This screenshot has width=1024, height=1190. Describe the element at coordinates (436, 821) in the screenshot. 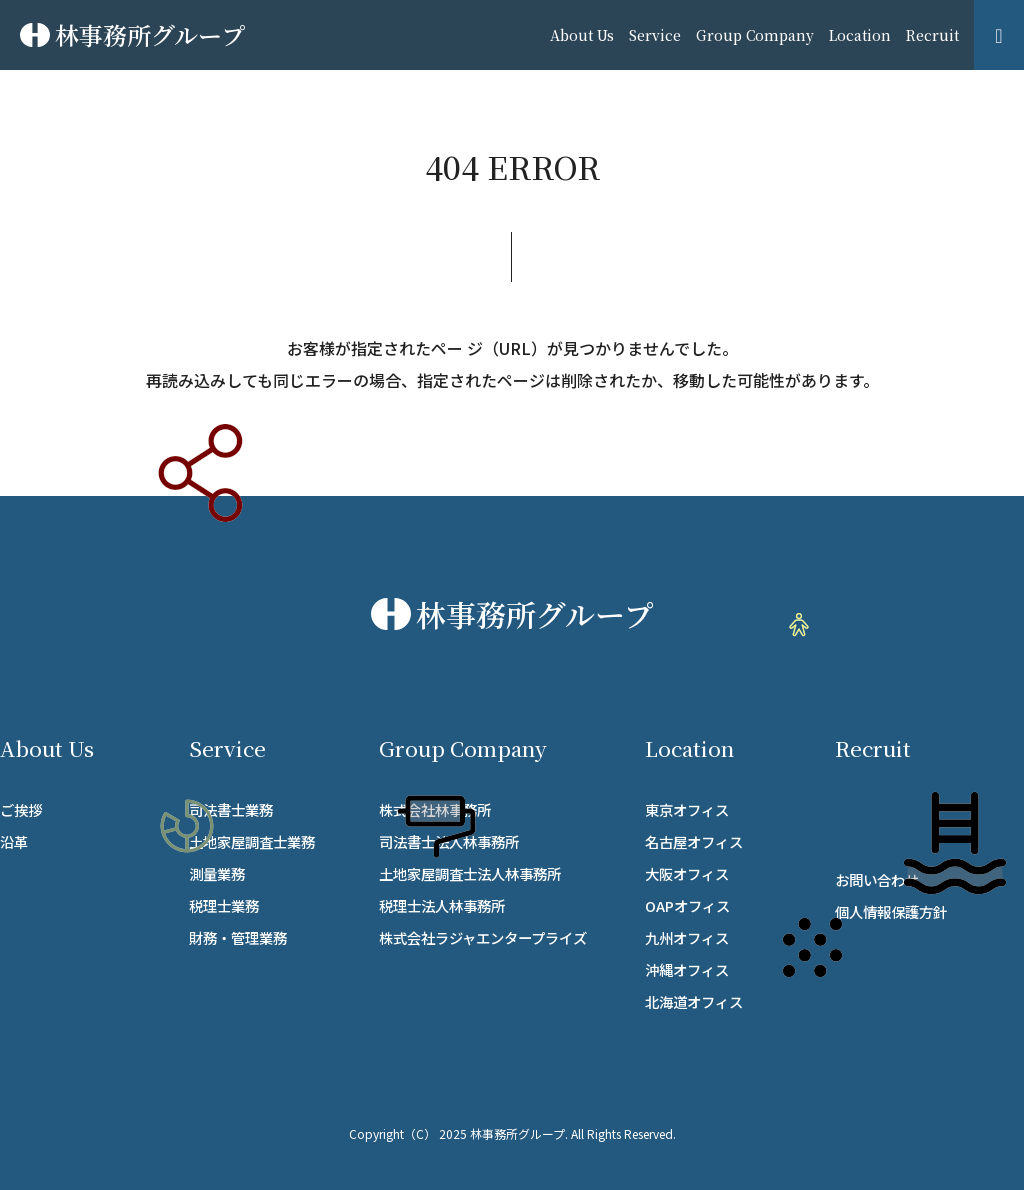

I see `customize theme or appearance settings` at that location.